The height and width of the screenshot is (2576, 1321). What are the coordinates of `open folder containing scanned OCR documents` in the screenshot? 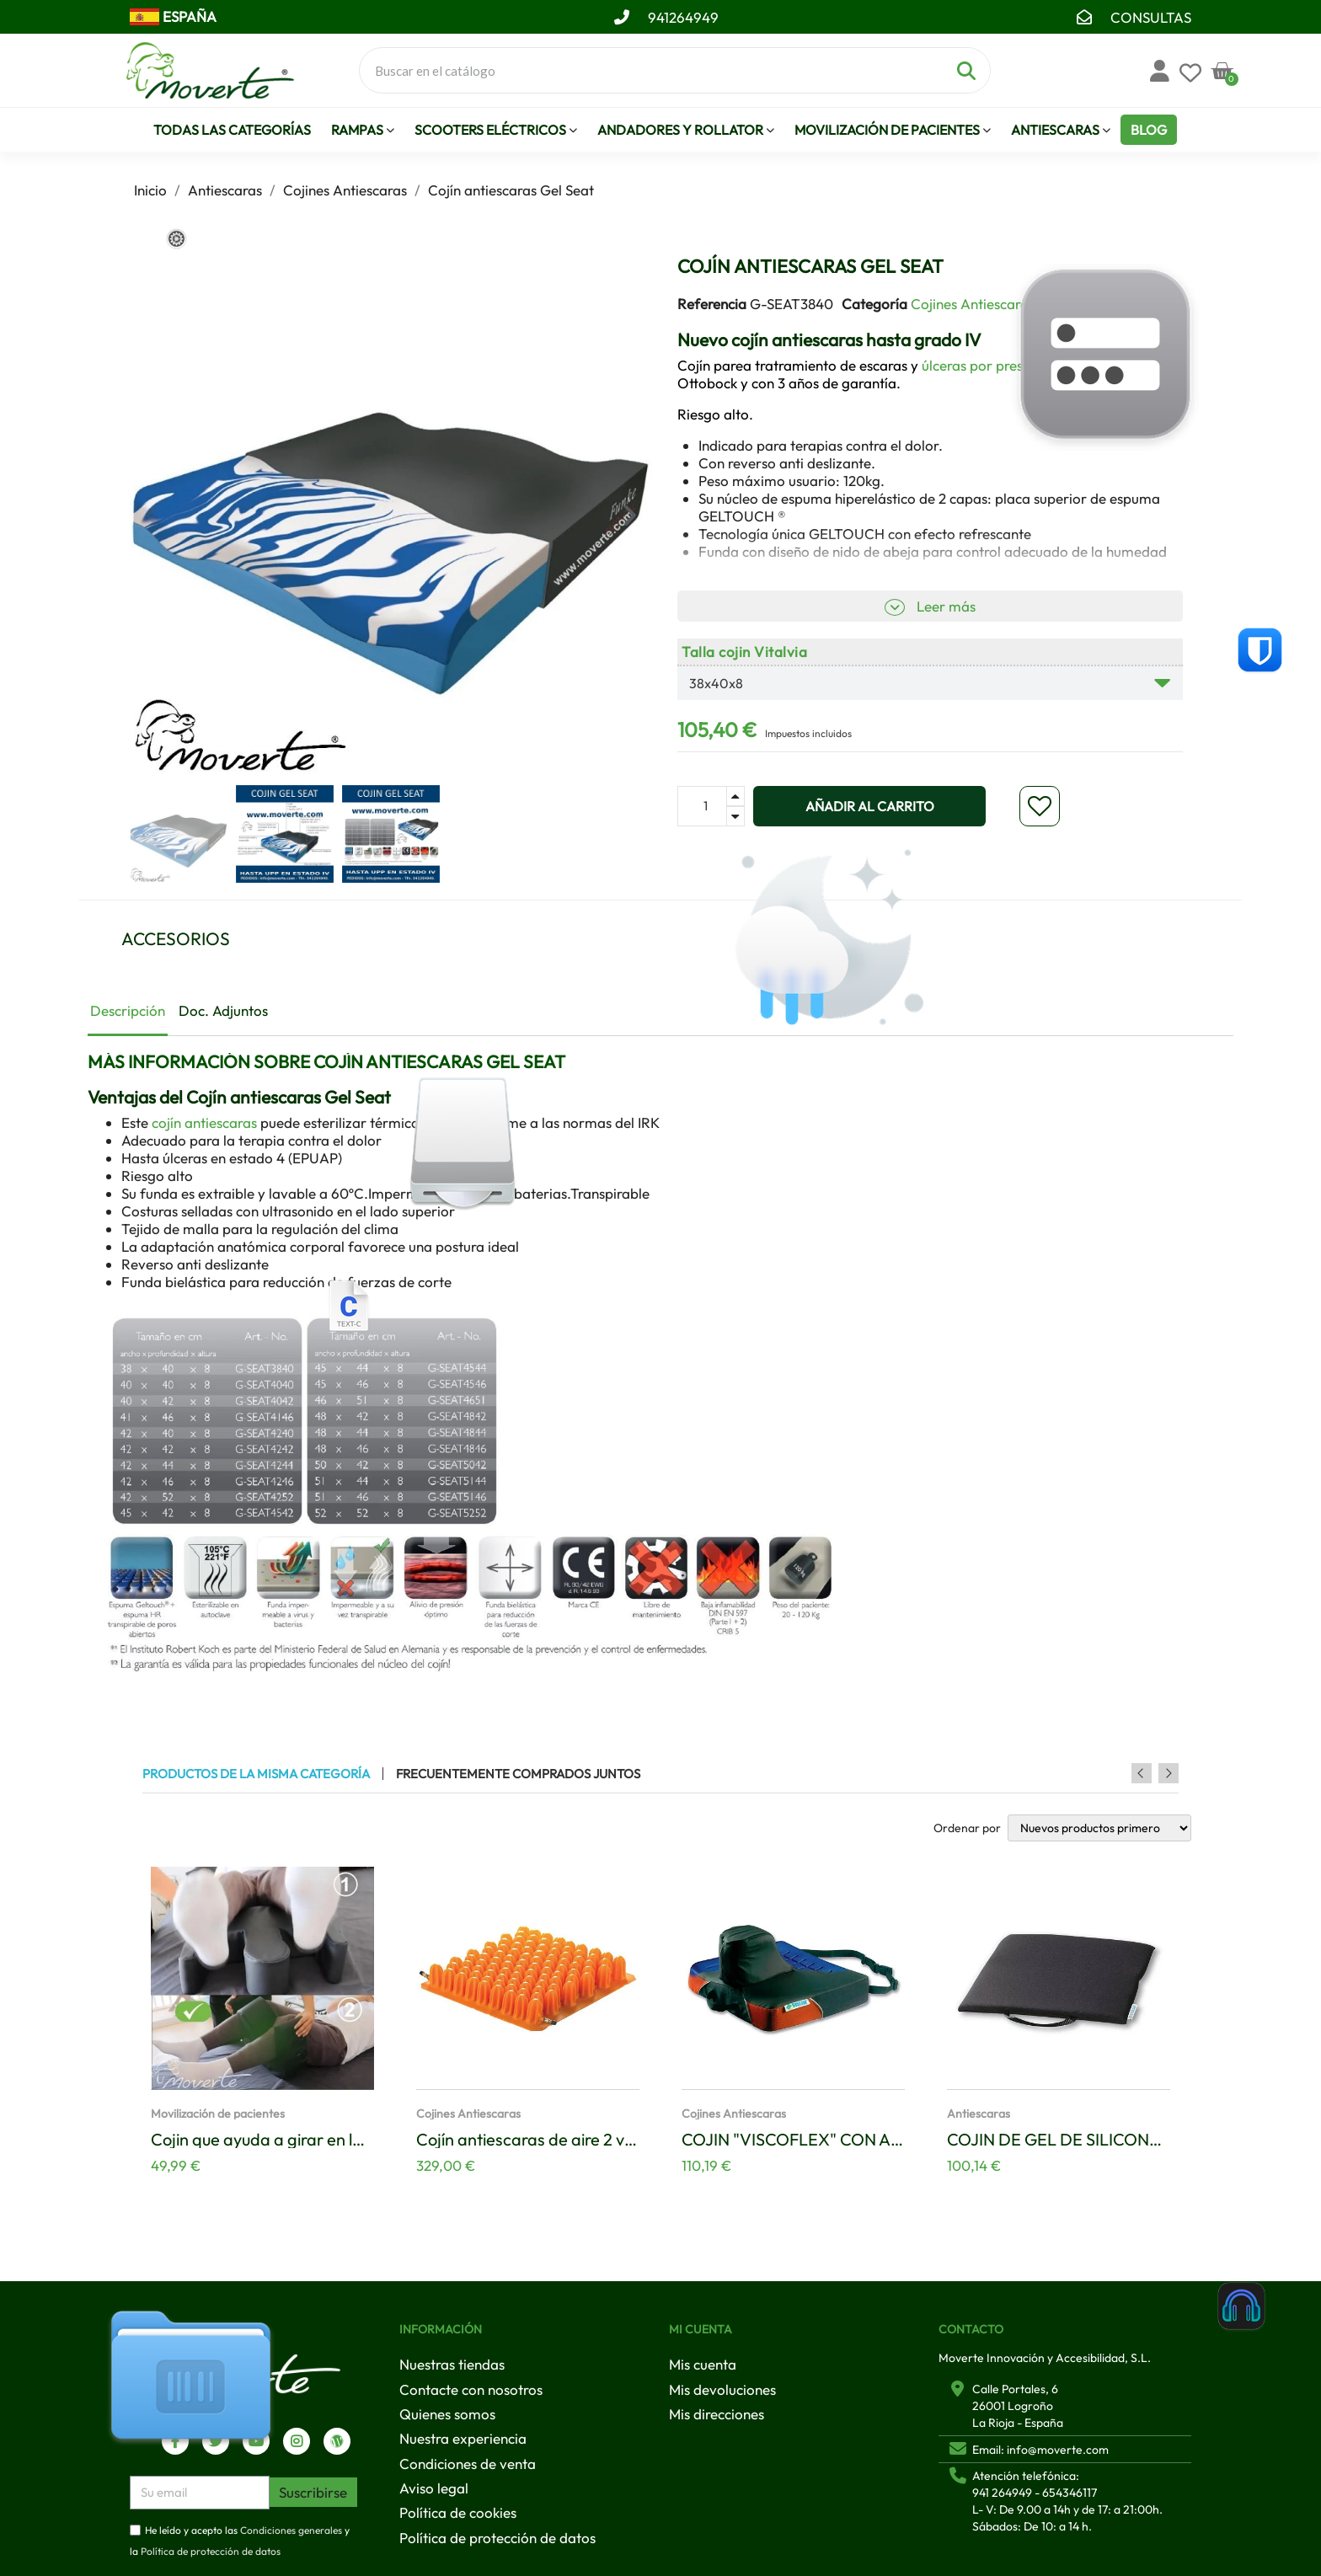 It's located at (190, 2375).